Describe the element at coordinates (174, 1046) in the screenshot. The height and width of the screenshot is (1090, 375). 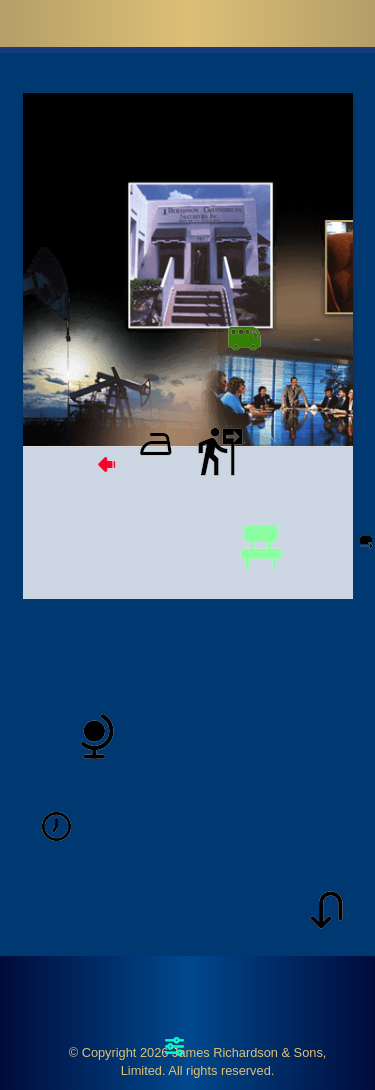
I see `adjust settings or preferences` at that location.